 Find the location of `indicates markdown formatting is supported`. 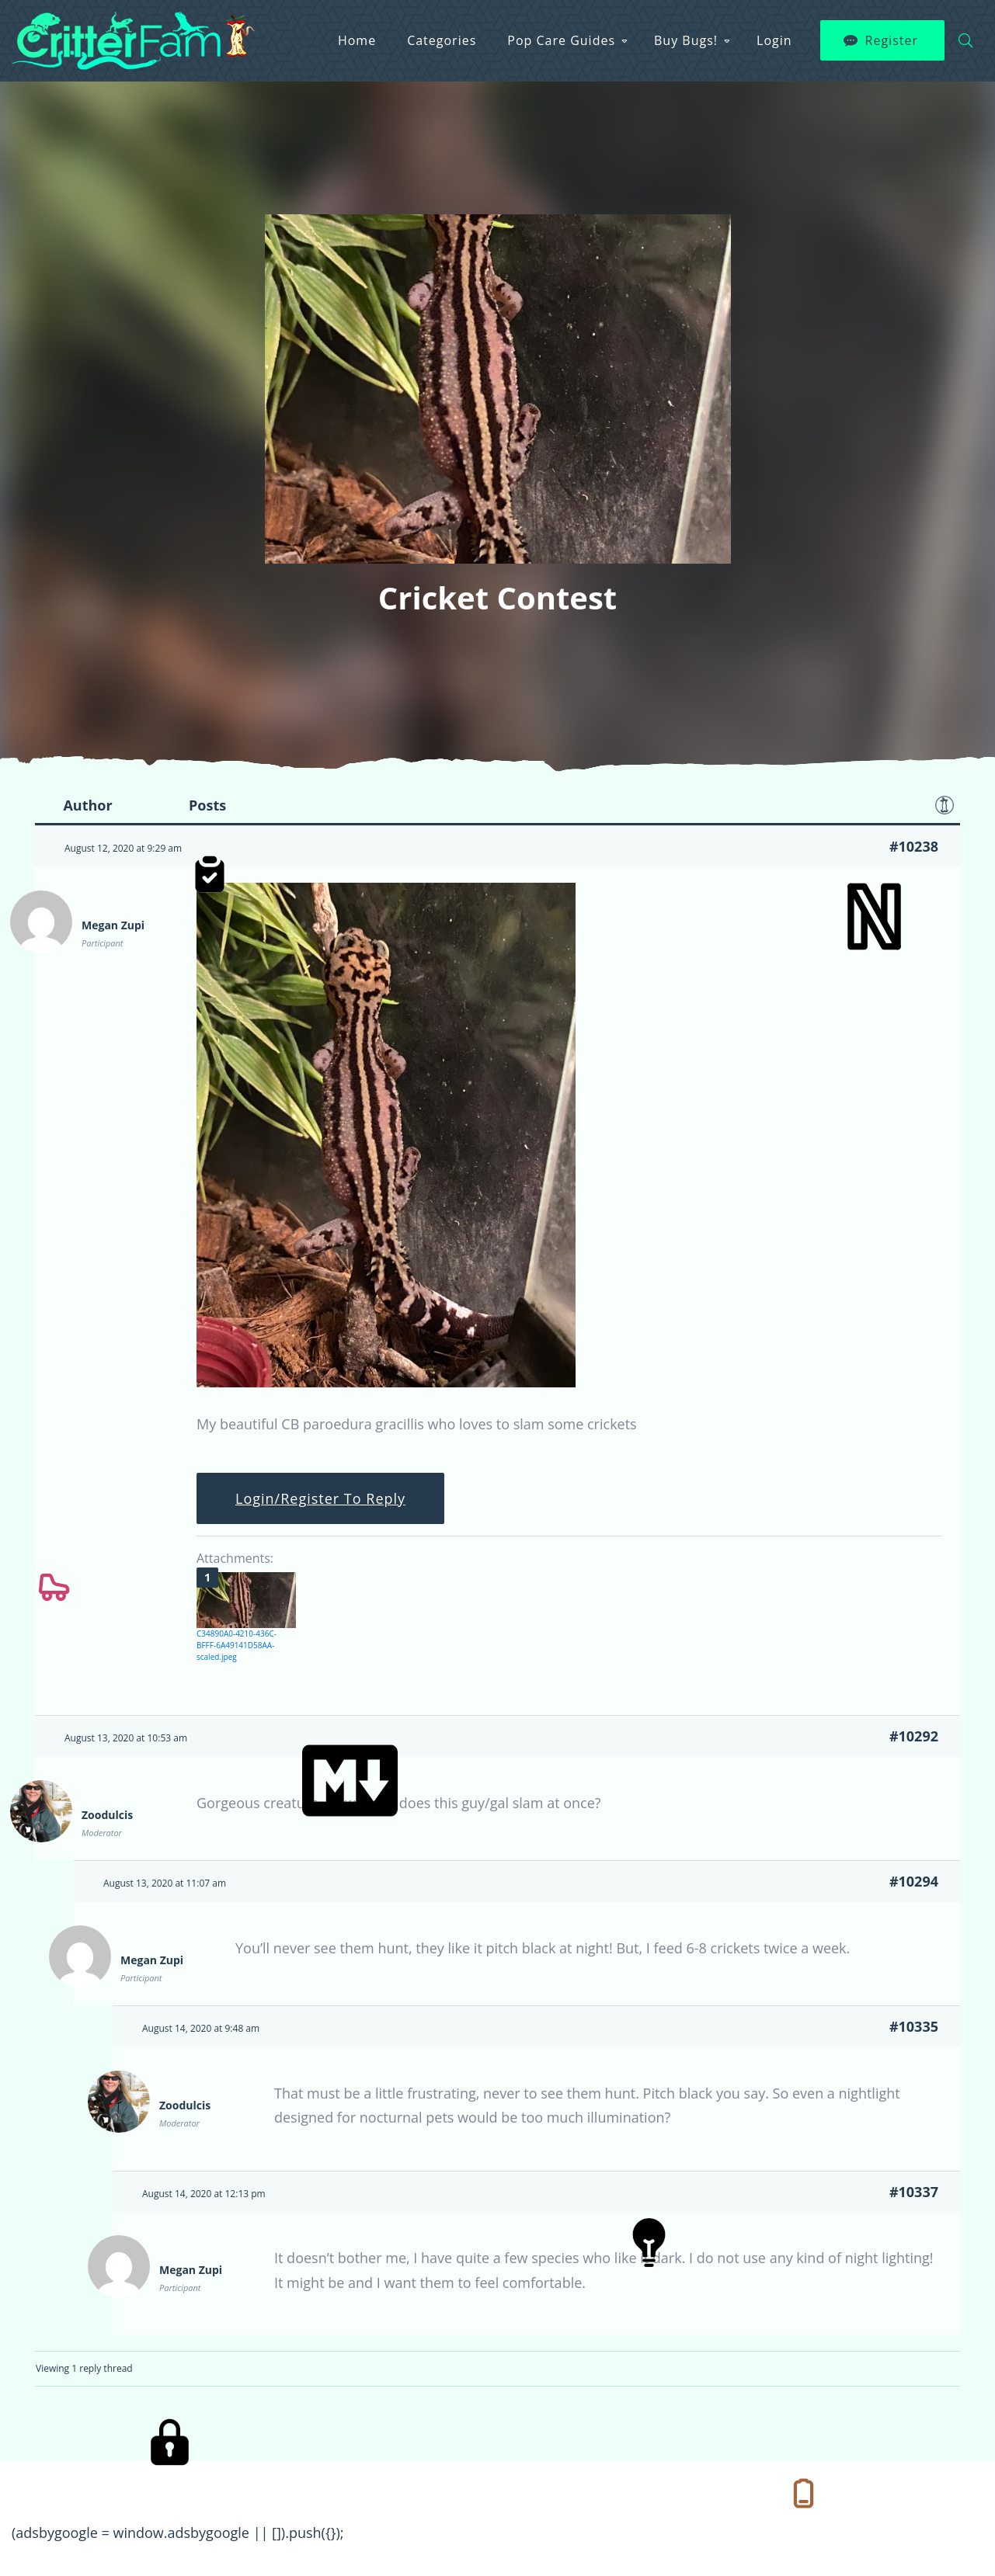

indicates markdown formatting is supported is located at coordinates (350, 1780).